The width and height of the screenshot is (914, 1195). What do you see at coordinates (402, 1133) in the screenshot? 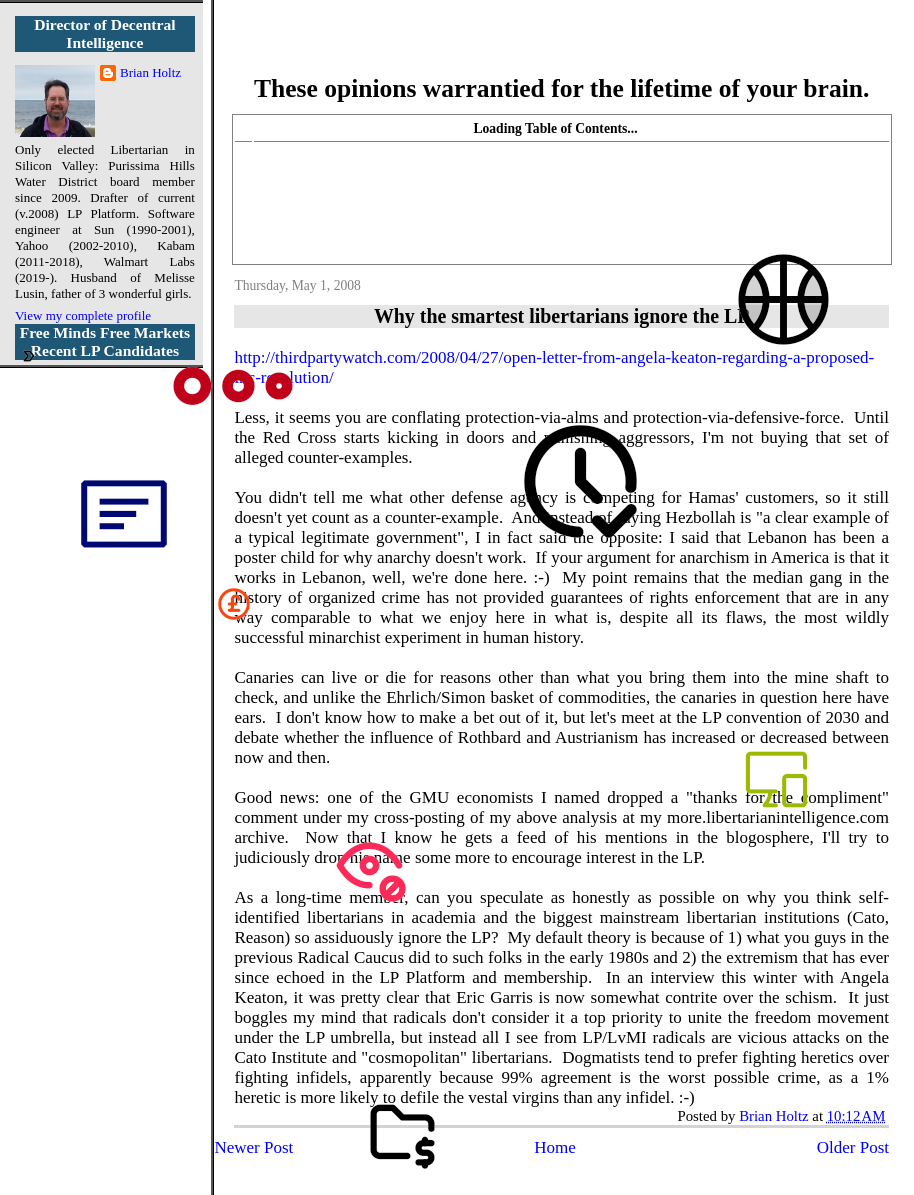
I see `access financial documents folder` at bounding box center [402, 1133].